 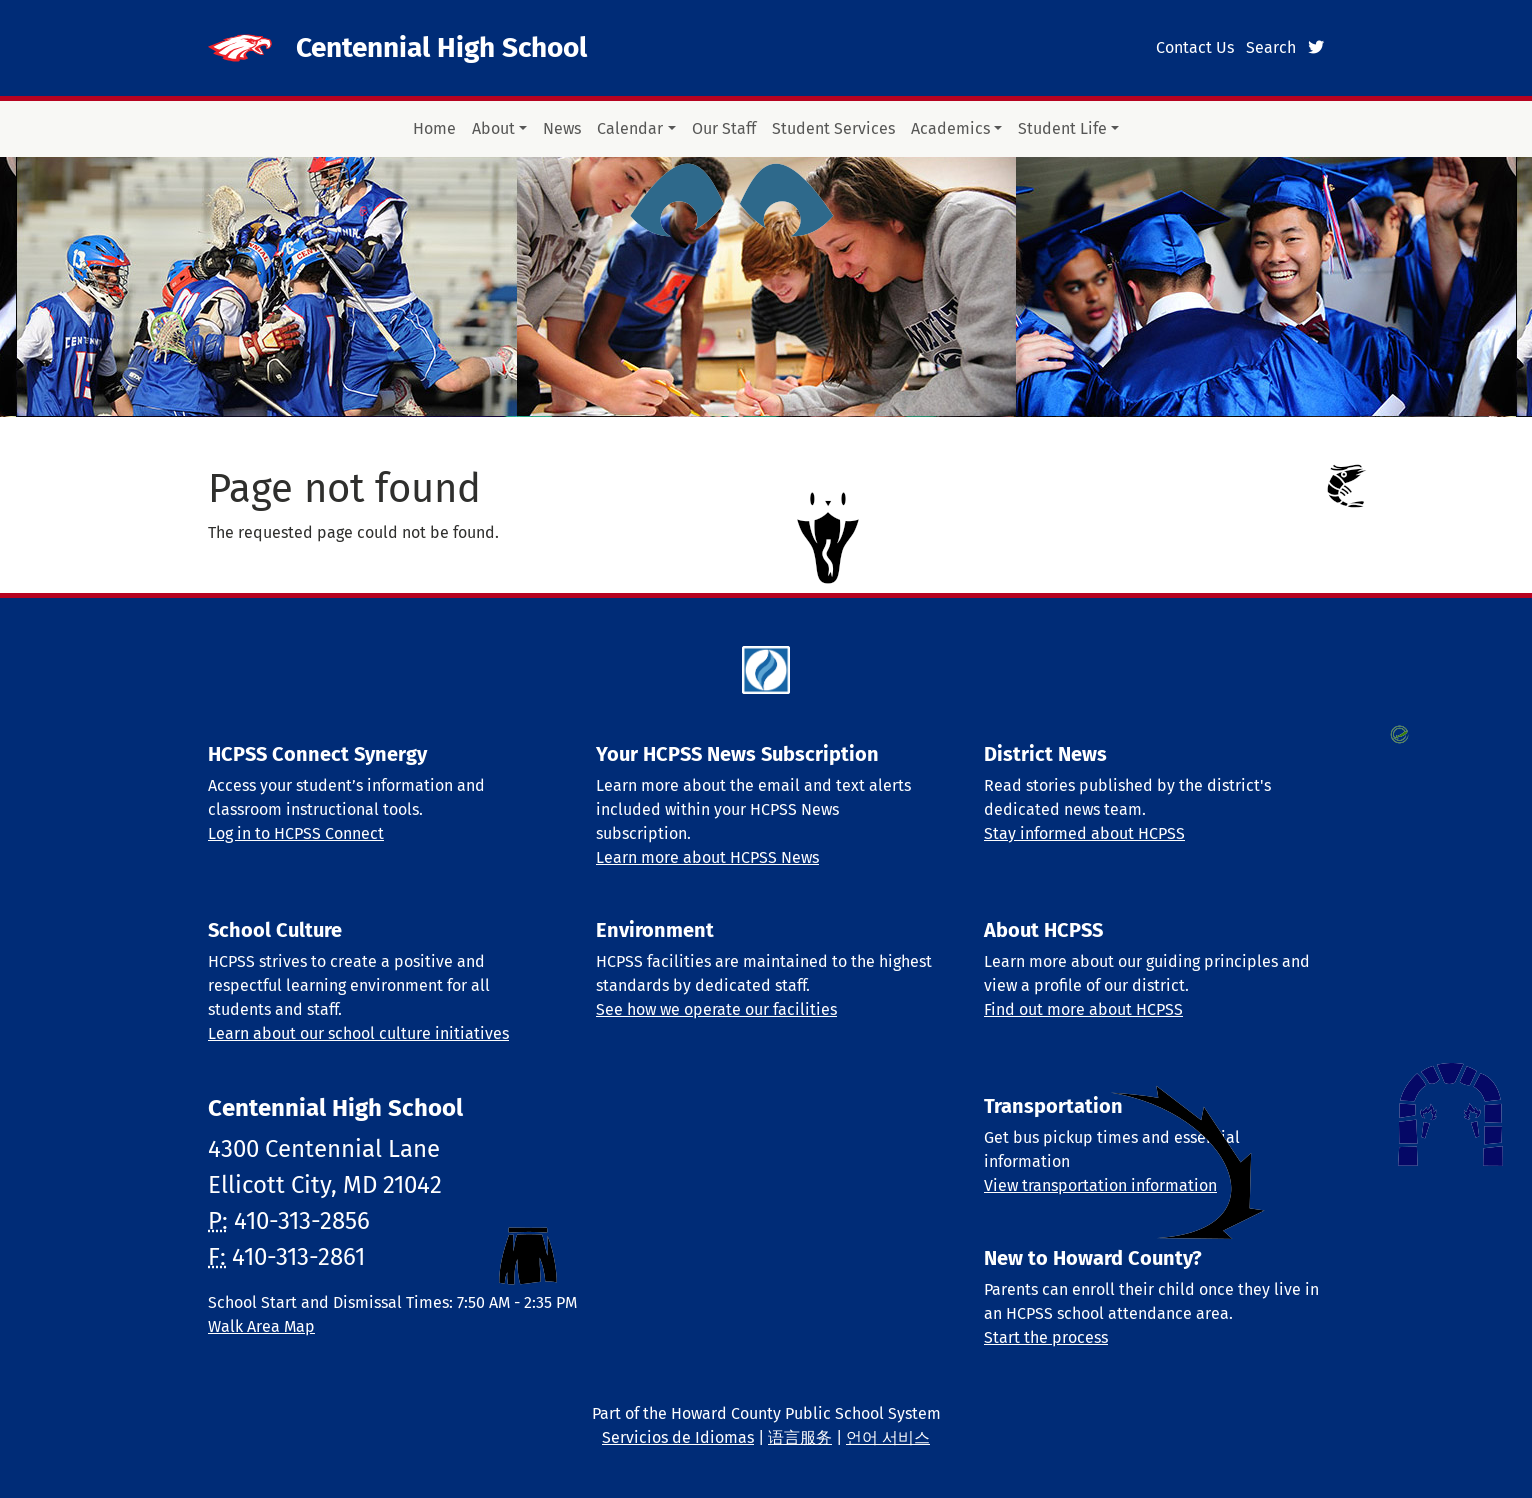 I want to click on indicates a worried or anxious state, so click(x=730, y=208).